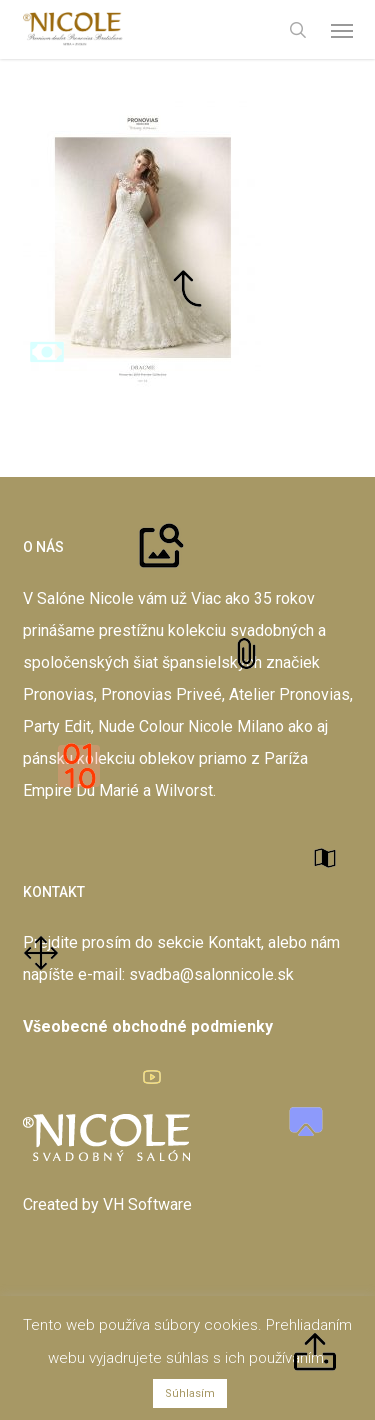 This screenshot has height=1420, width=375. I want to click on open map view, so click(325, 858).